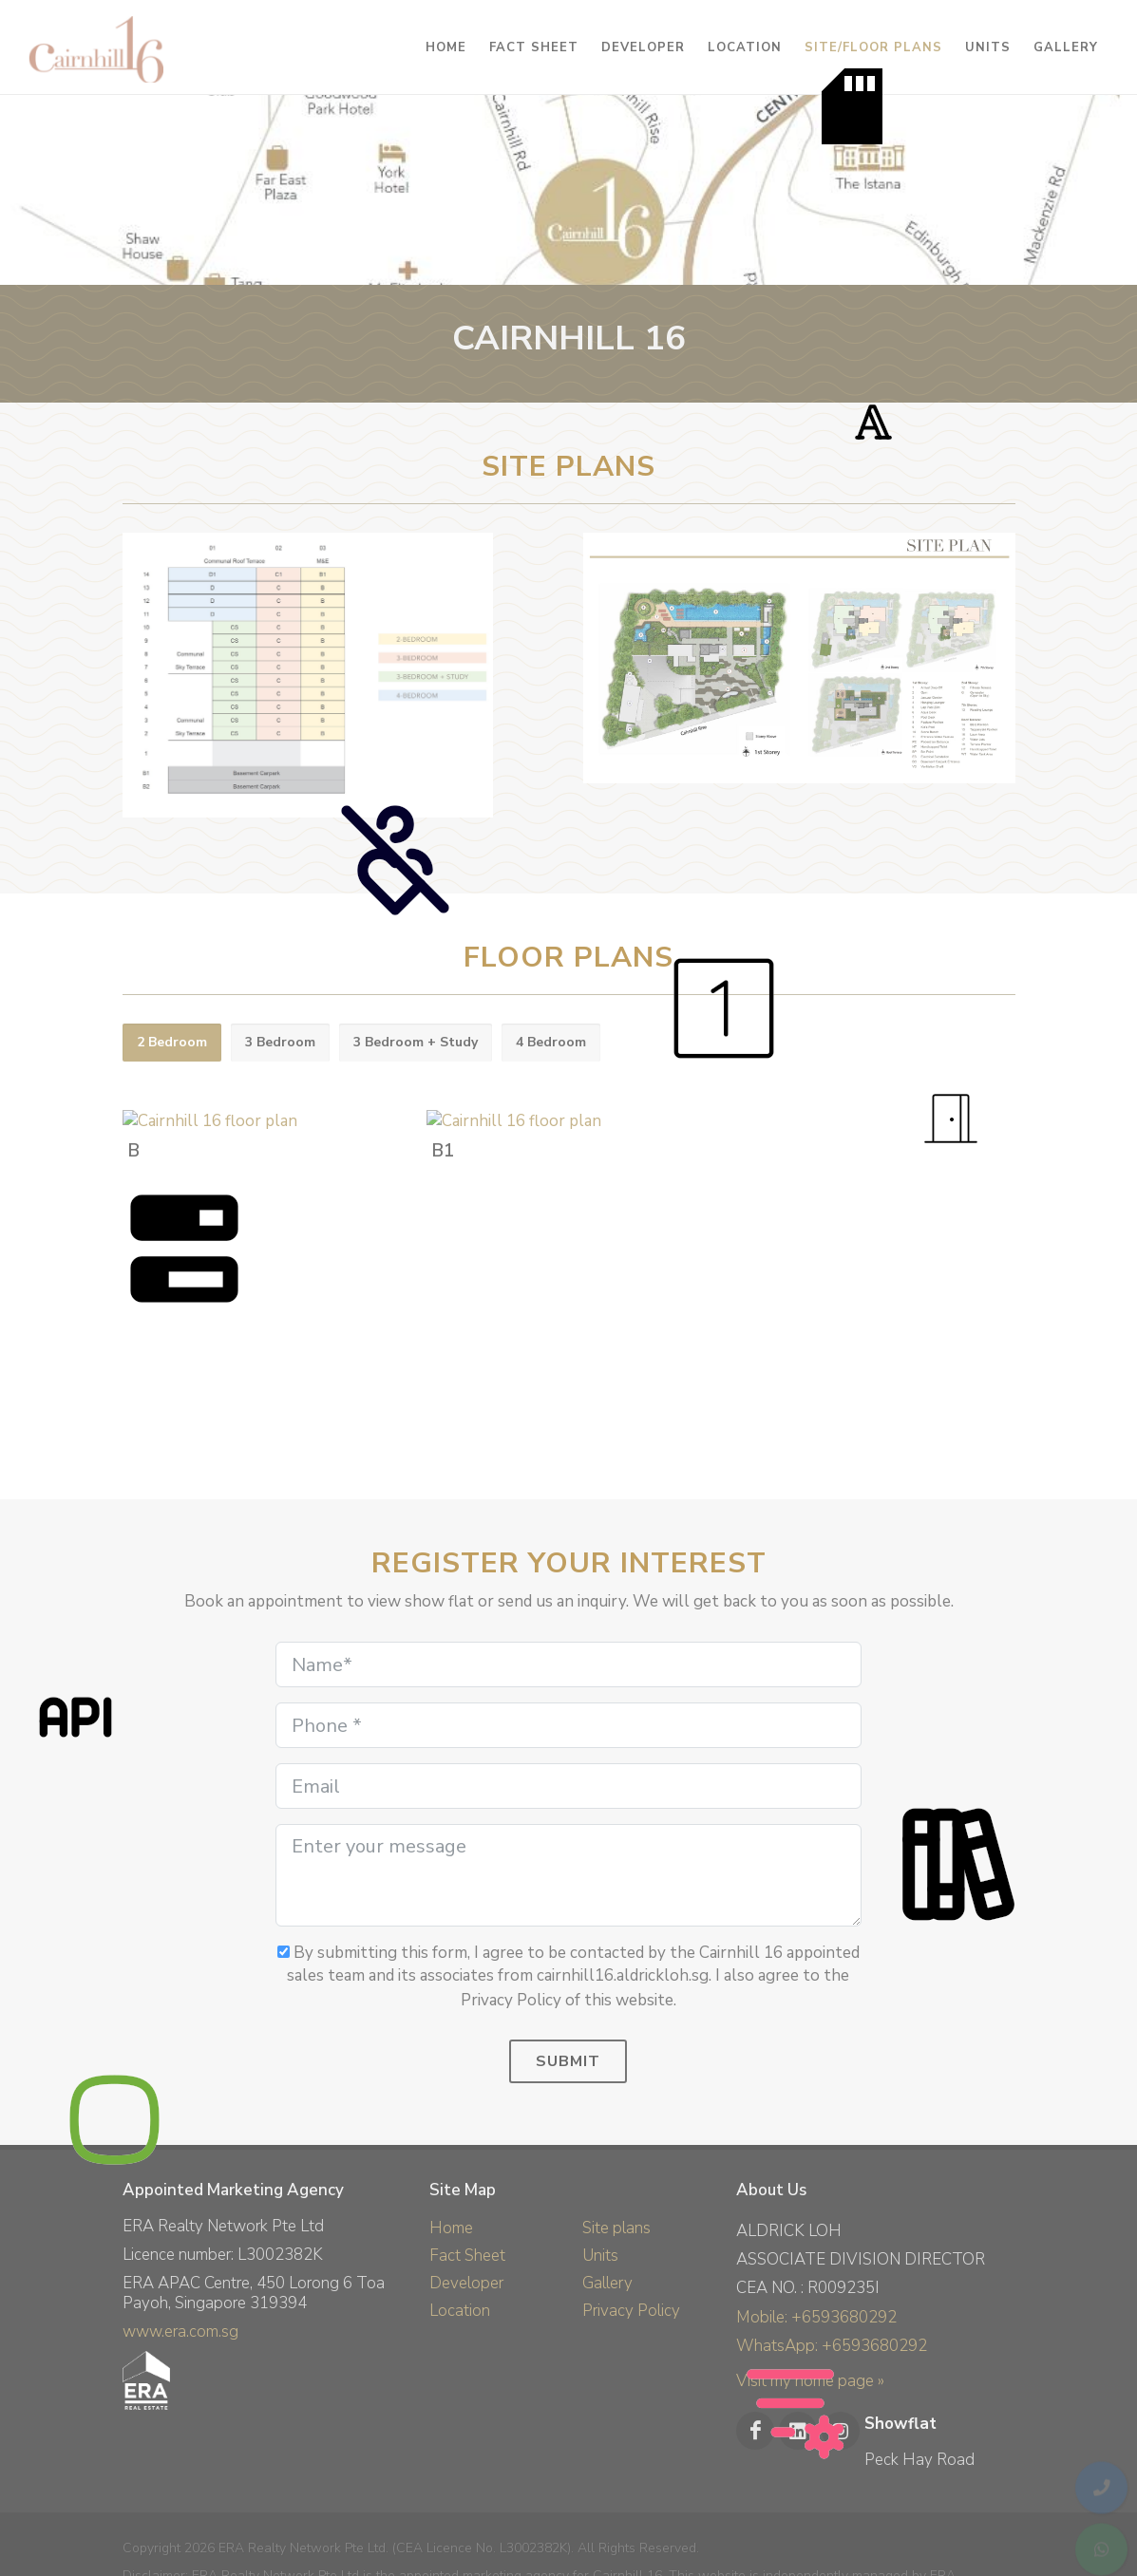  I want to click on access sd card storage, so click(852, 106).